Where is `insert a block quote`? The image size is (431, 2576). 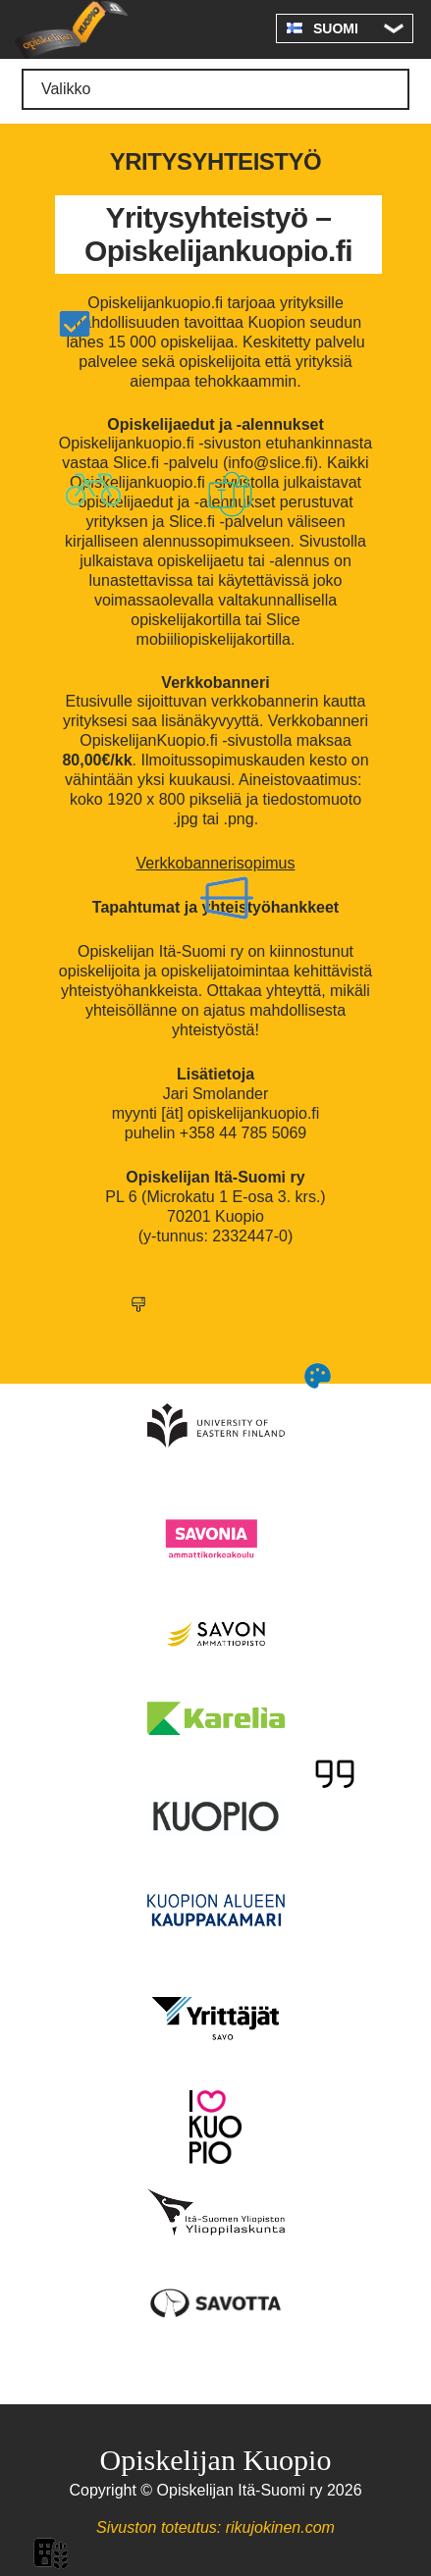 insert a block quote is located at coordinates (335, 1773).